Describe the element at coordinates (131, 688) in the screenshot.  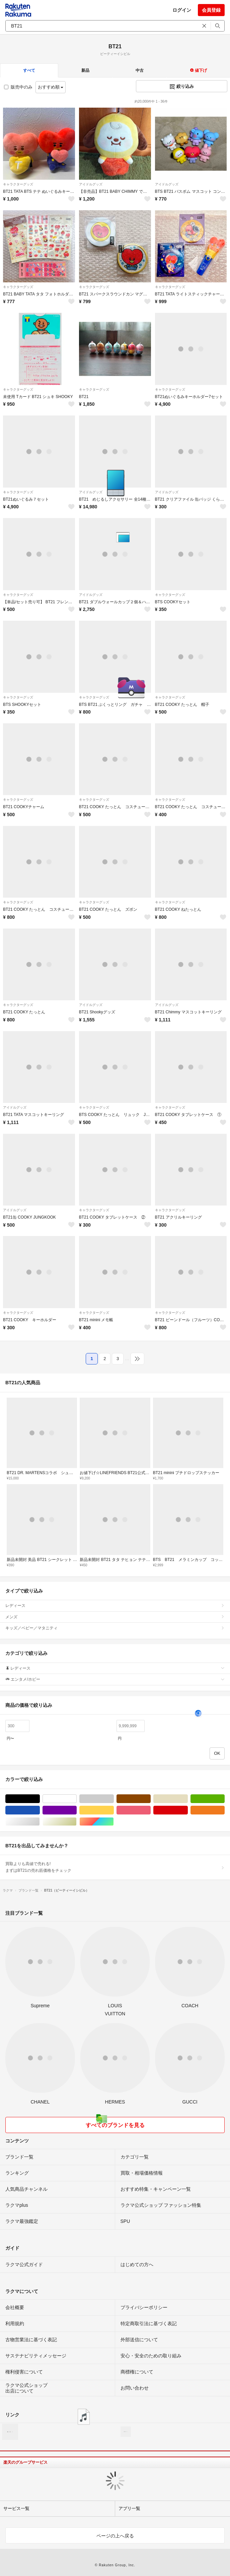
I see `folder containing pokémon master ball images or assets` at that location.